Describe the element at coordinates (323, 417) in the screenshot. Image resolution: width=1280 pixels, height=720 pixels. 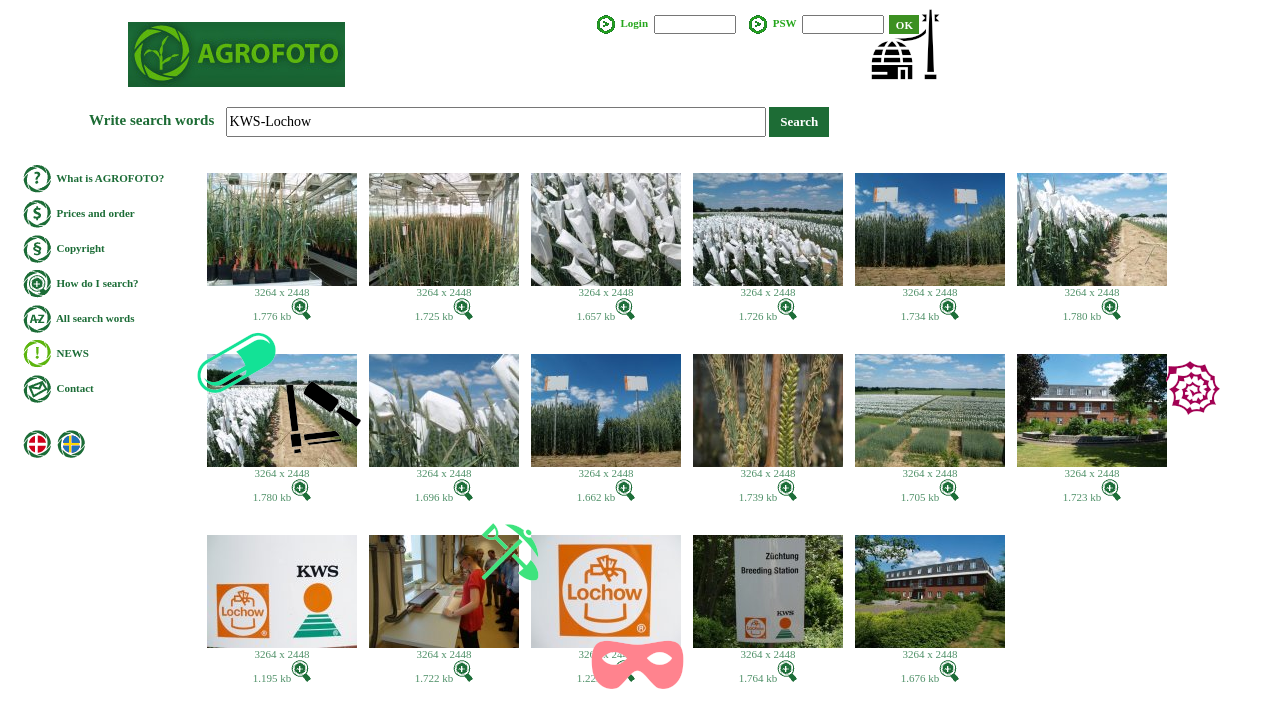
I see `woodworking tools or crafting section` at that location.